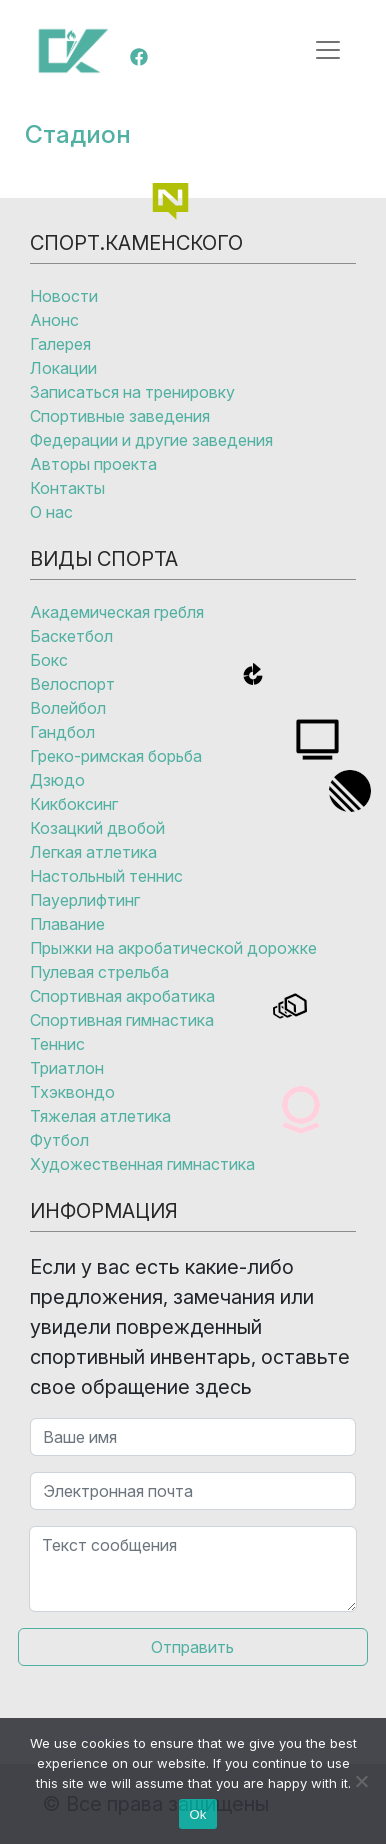 This screenshot has height=1844, width=386. What do you see at coordinates (317, 738) in the screenshot?
I see `access tv or display settings` at bounding box center [317, 738].